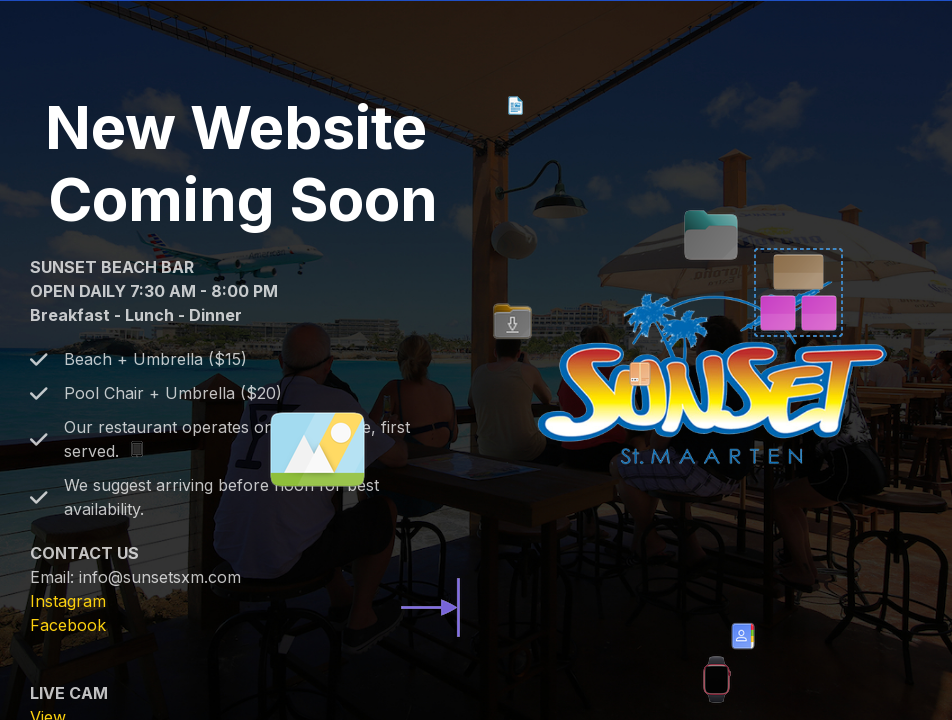 This screenshot has width=952, height=720. Describe the element at coordinates (512, 320) in the screenshot. I see `access your downloads folder` at that location.